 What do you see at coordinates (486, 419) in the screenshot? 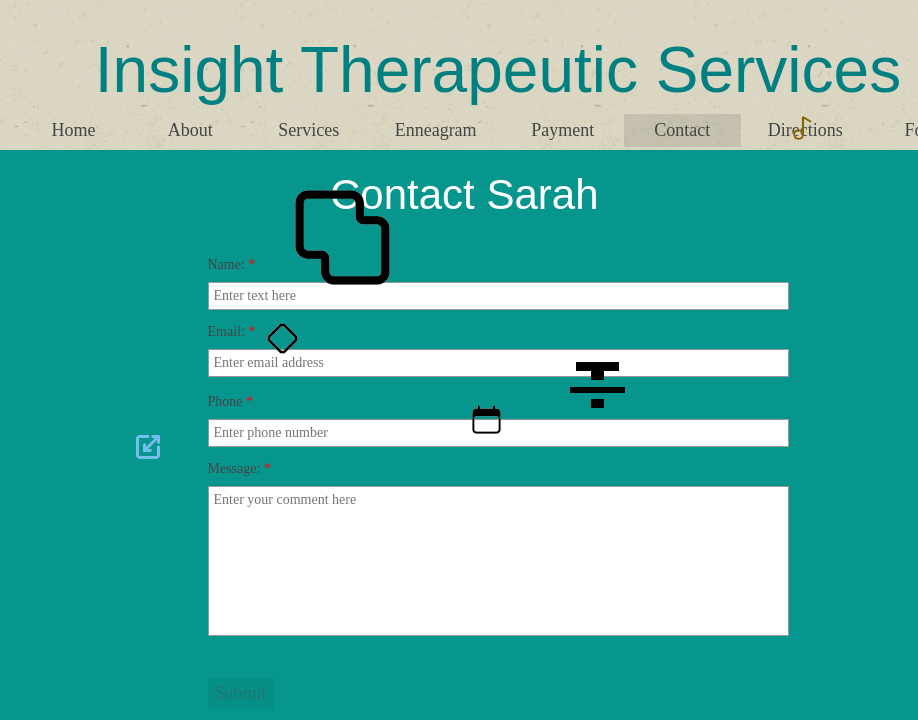
I see `view calendar or schedule` at bounding box center [486, 419].